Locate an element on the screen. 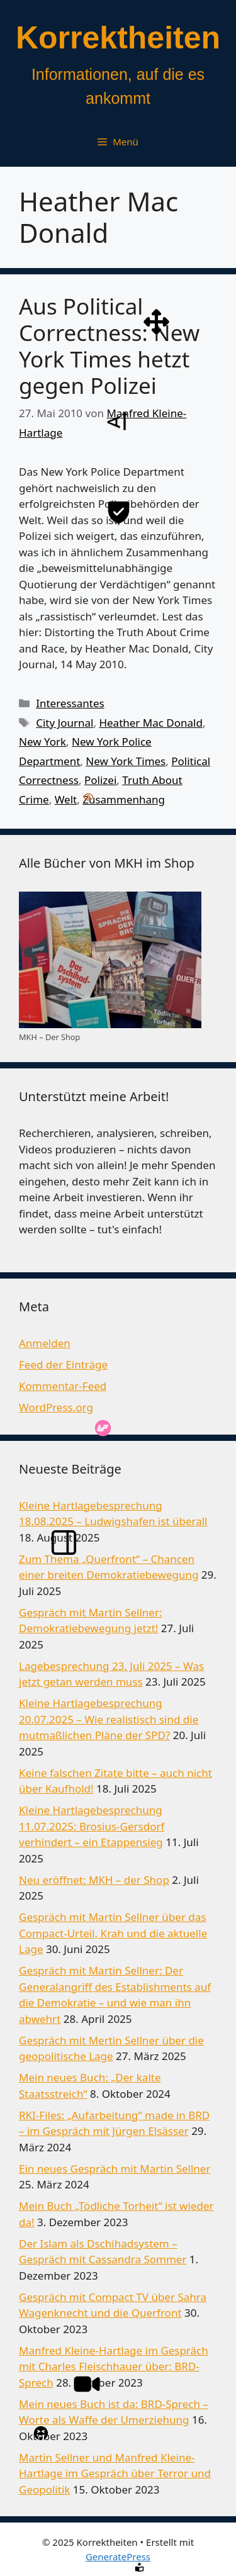  grunt javascript task runner logo is located at coordinates (72, 993).